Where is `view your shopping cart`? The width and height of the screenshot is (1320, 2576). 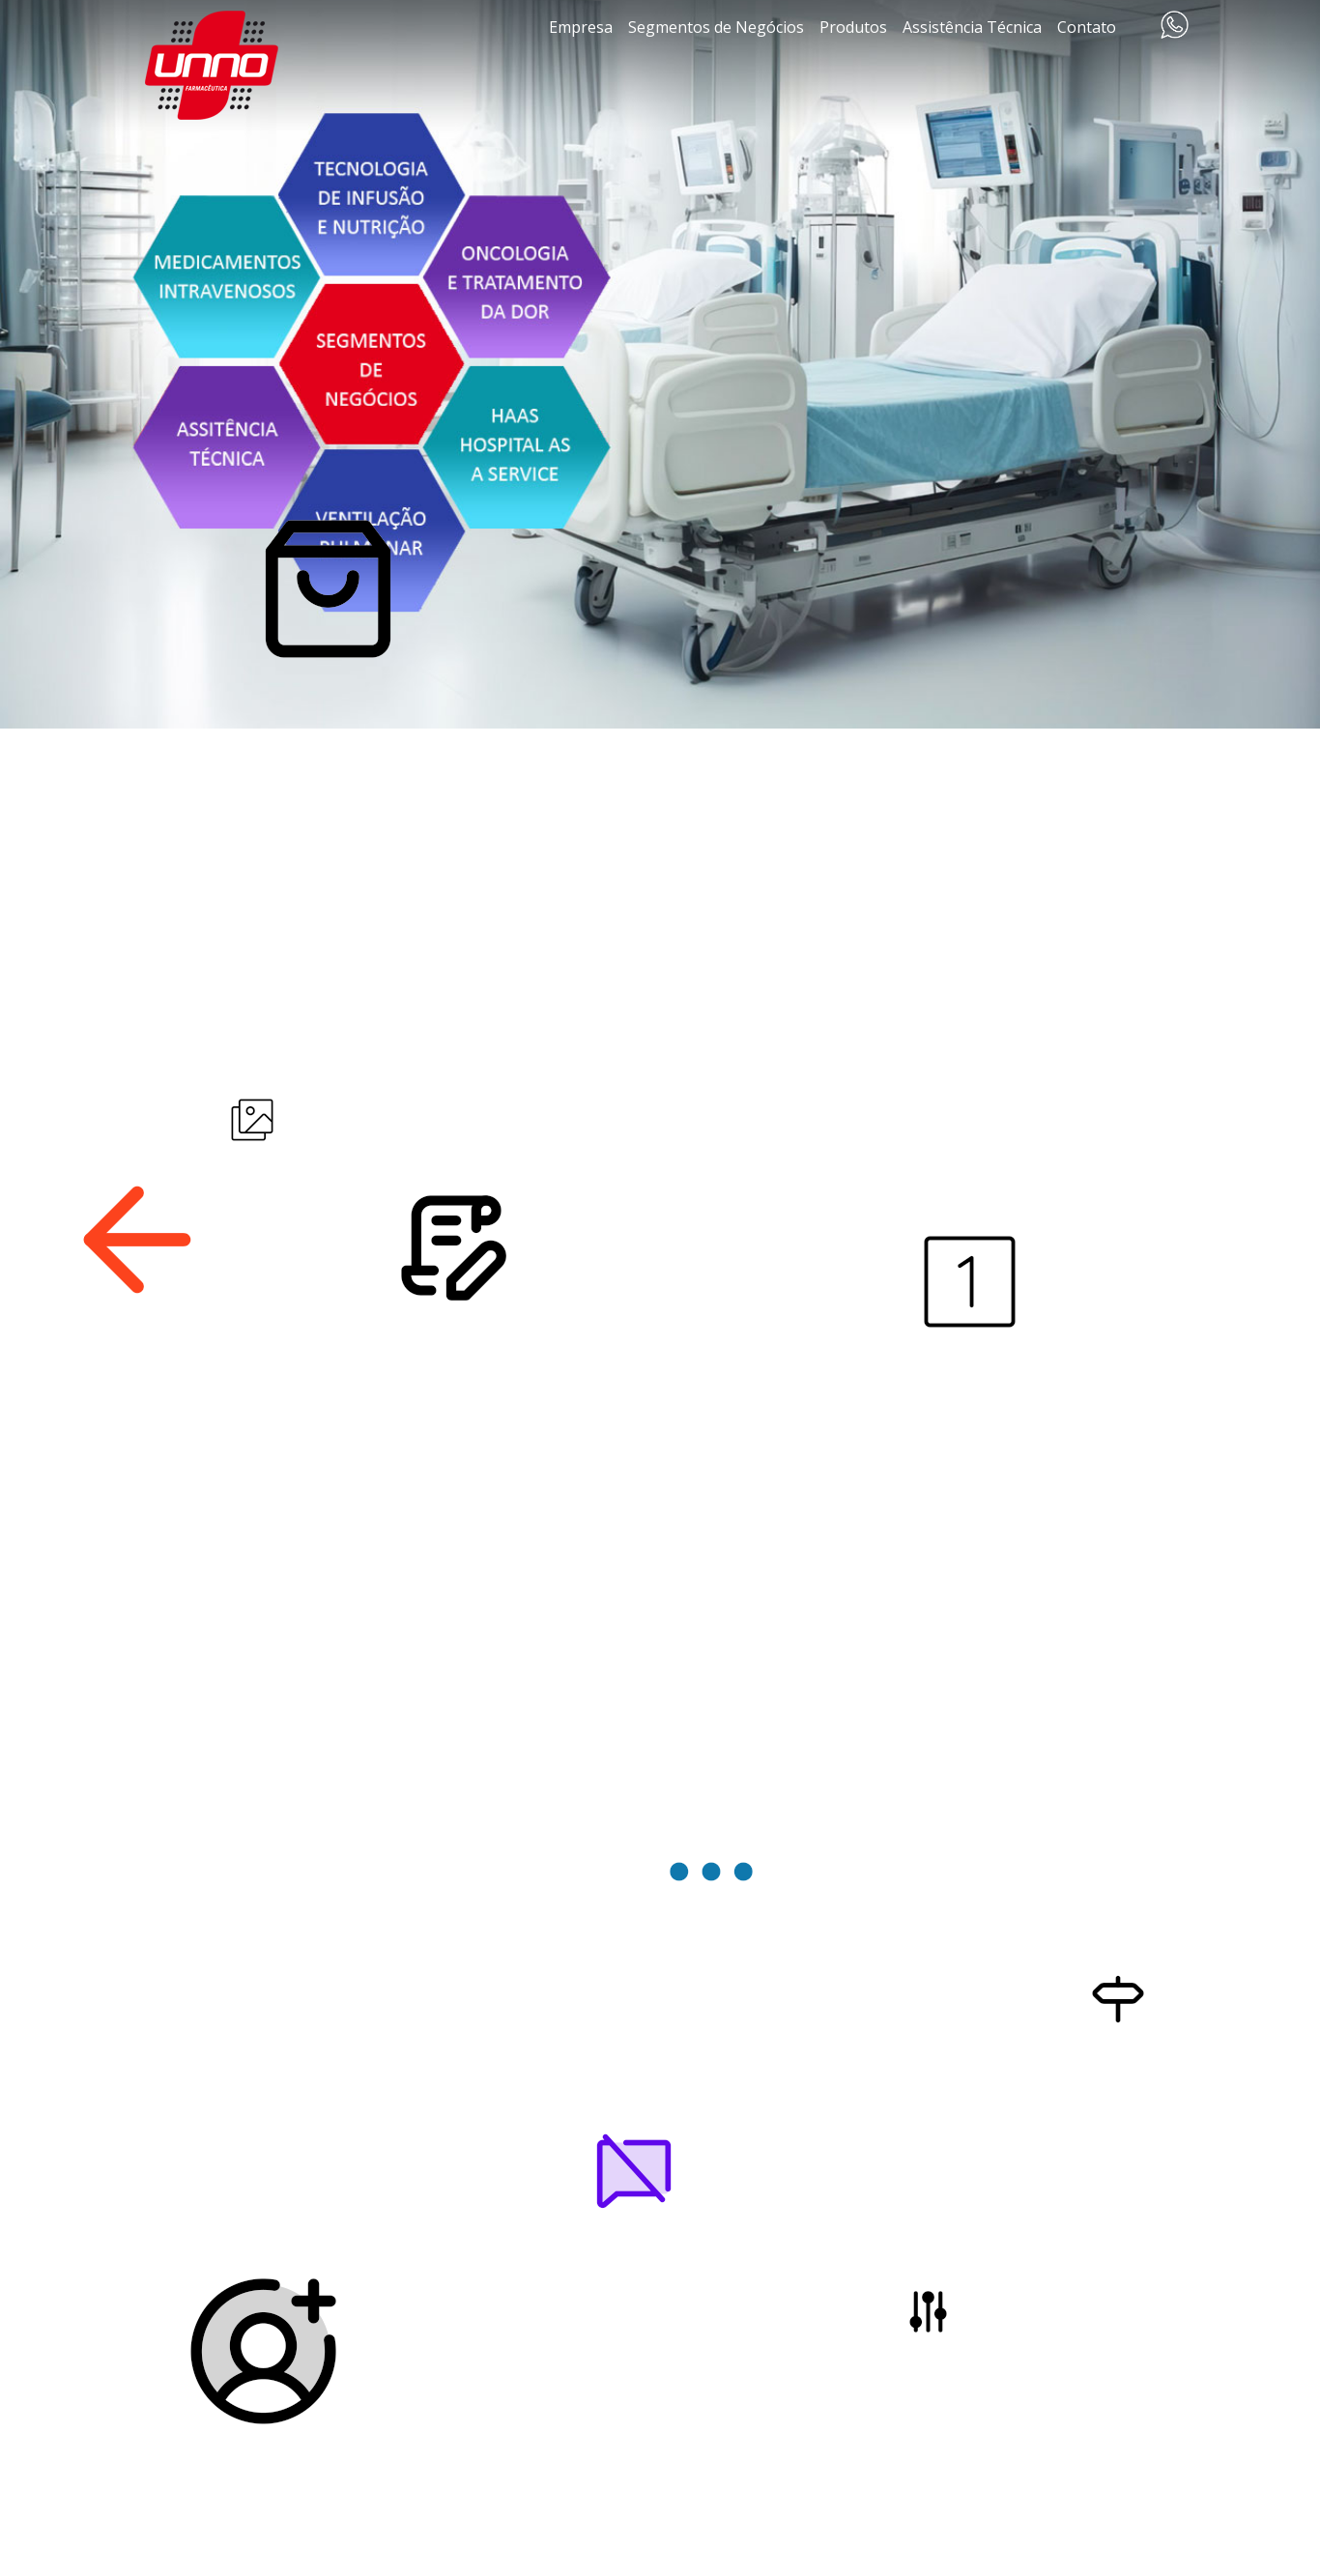 view your shopping cart is located at coordinates (328, 588).